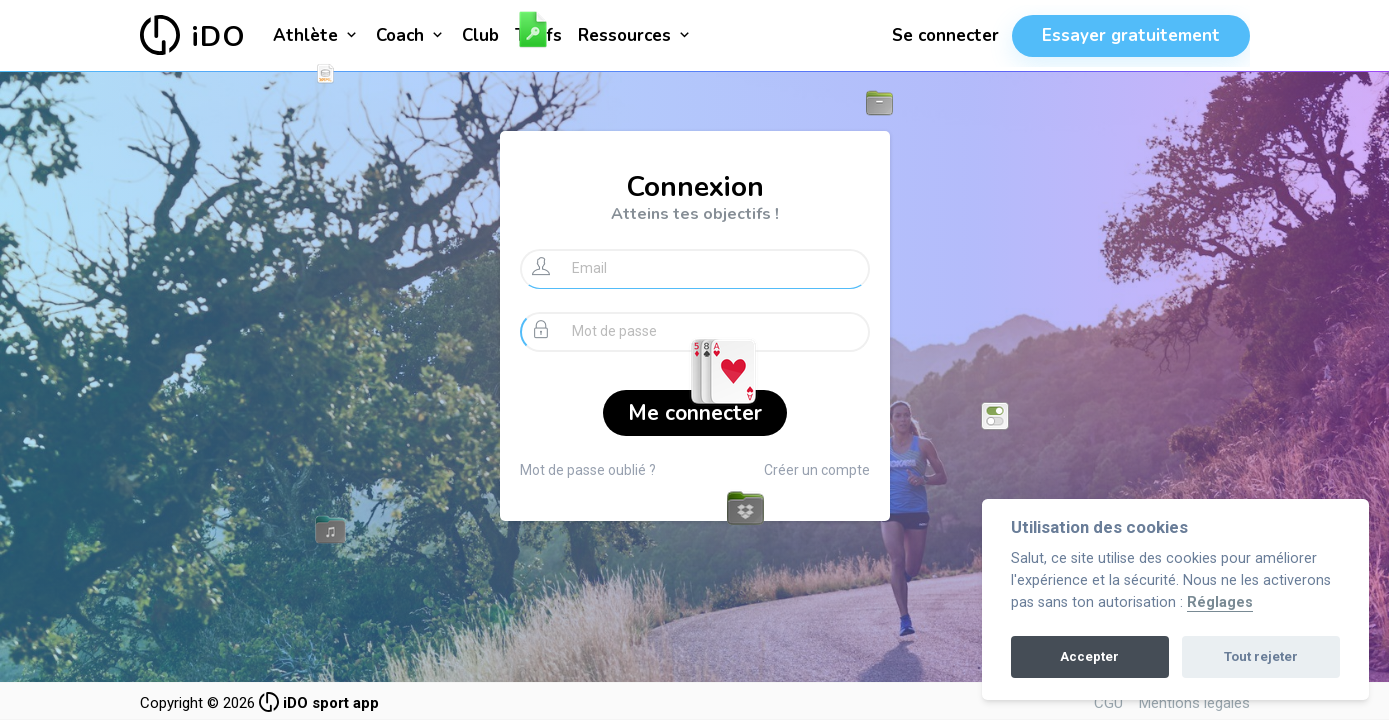  What do you see at coordinates (723, 371) in the screenshot?
I see `open solitaire card game` at bounding box center [723, 371].